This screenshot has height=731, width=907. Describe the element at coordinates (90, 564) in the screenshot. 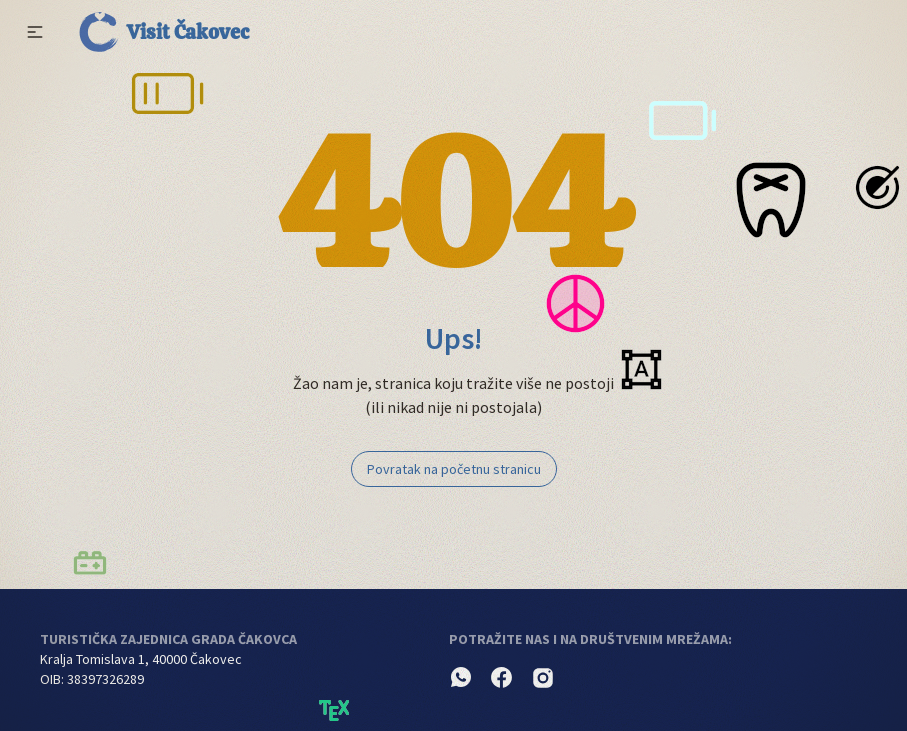

I see `check vehicle battery status` at that location.